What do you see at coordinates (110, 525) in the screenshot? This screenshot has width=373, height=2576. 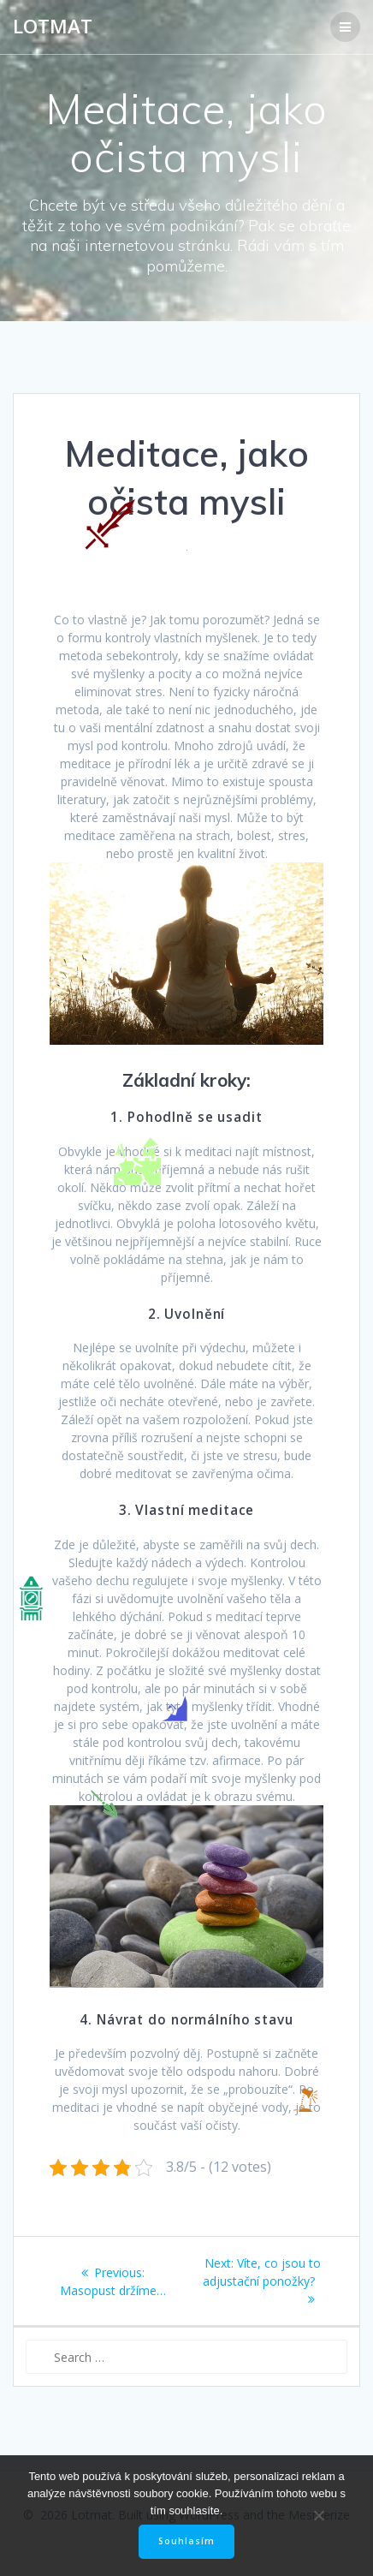 I see `equip a broken or shattered weapon` at bounding box center [110, 525].